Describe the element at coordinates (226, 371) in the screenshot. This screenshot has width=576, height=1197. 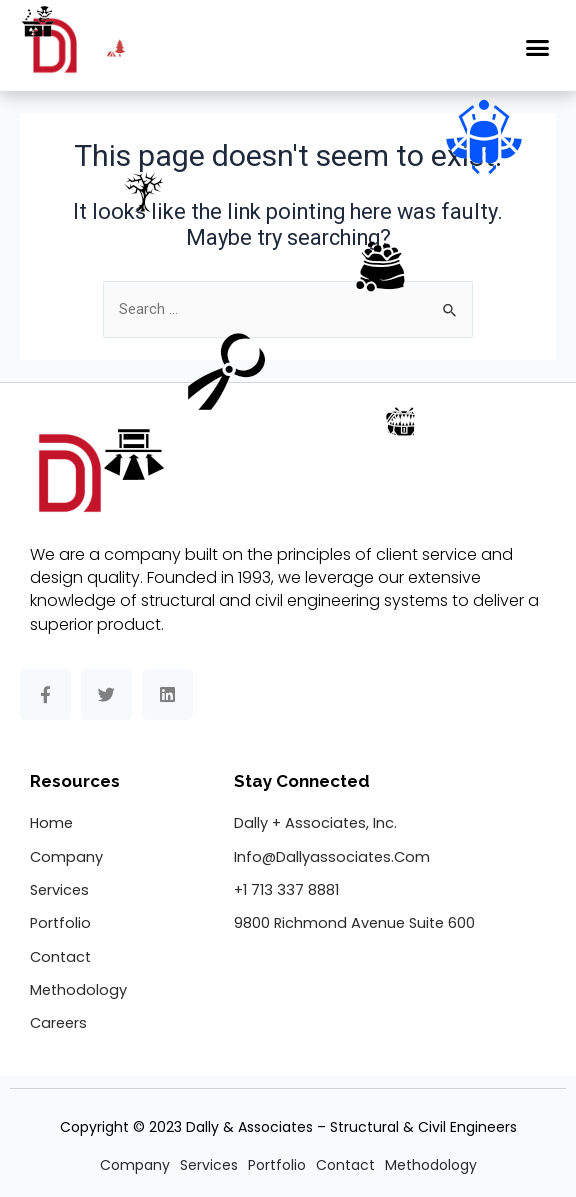
I see `select or grab an item` at that location.